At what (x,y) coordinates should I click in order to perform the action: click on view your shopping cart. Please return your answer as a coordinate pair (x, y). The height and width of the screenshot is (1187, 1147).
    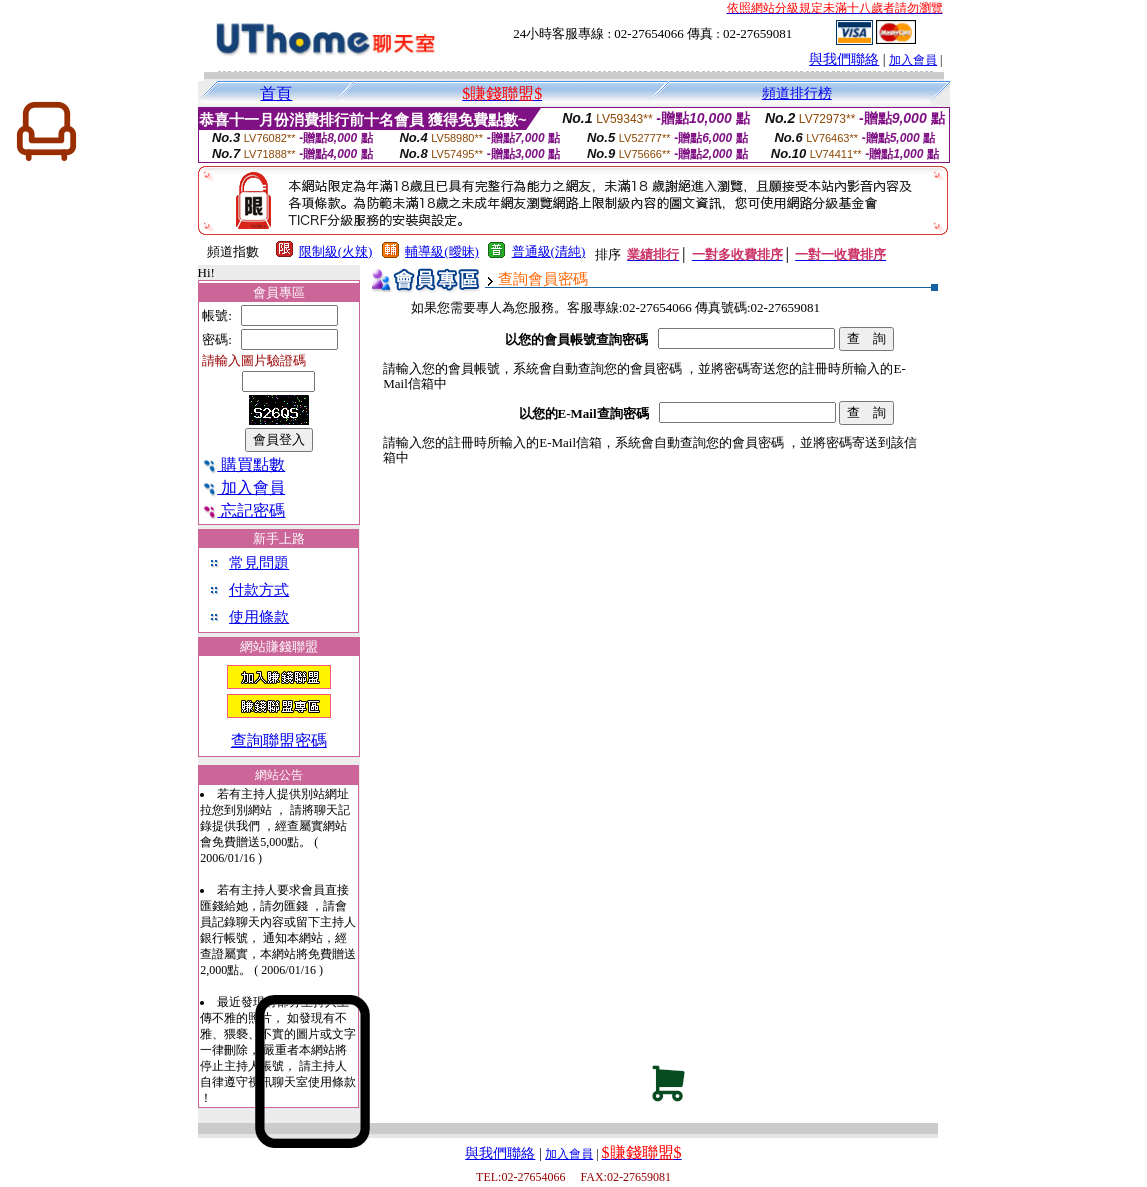
    Looking at the image, I should click on (668, 1083).